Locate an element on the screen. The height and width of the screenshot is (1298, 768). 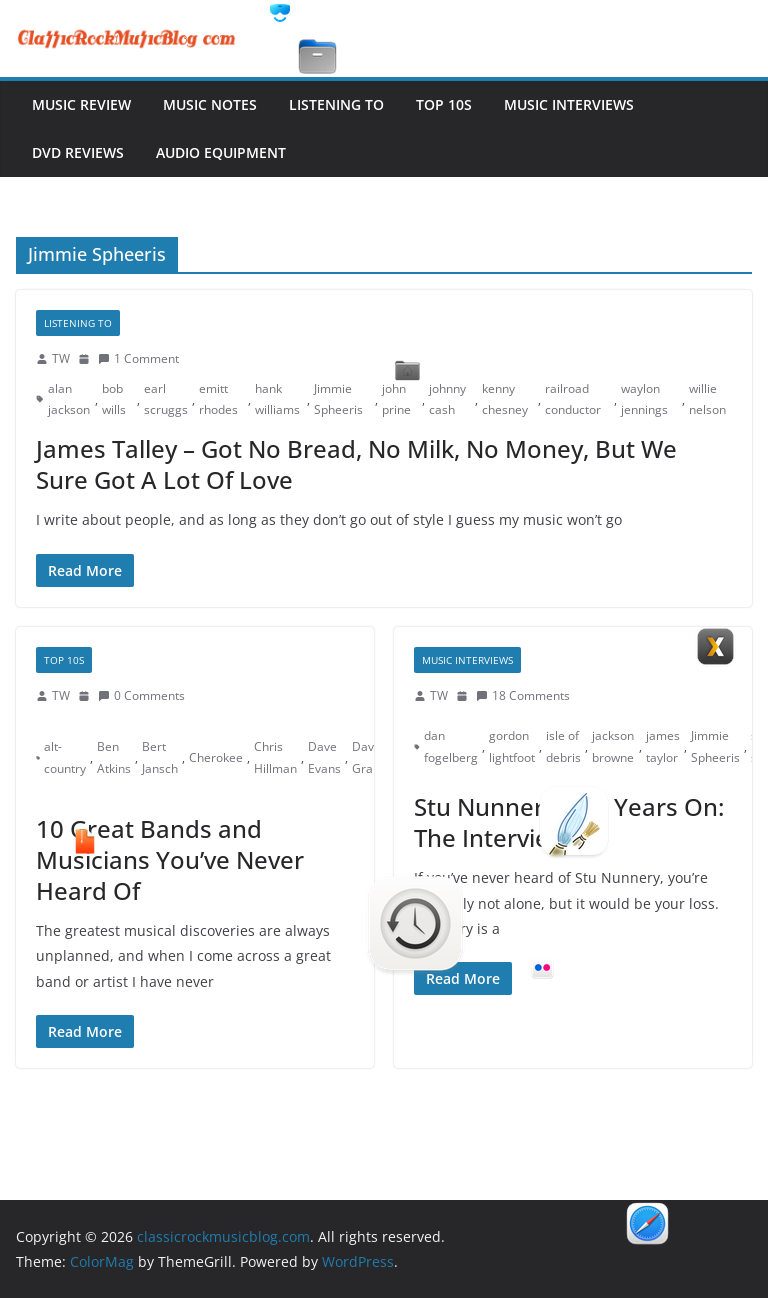
a compressed tzo archive file is located at coordinates (85, 842).